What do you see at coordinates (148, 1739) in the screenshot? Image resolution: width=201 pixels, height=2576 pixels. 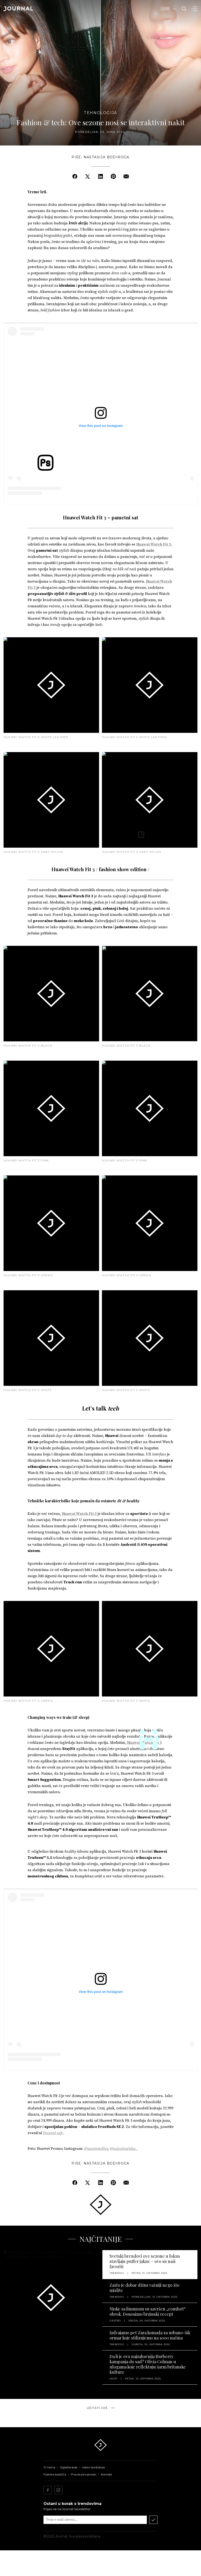 I see `indicates social distancing or maintaining space between people` at bounding box center [148, 1739].